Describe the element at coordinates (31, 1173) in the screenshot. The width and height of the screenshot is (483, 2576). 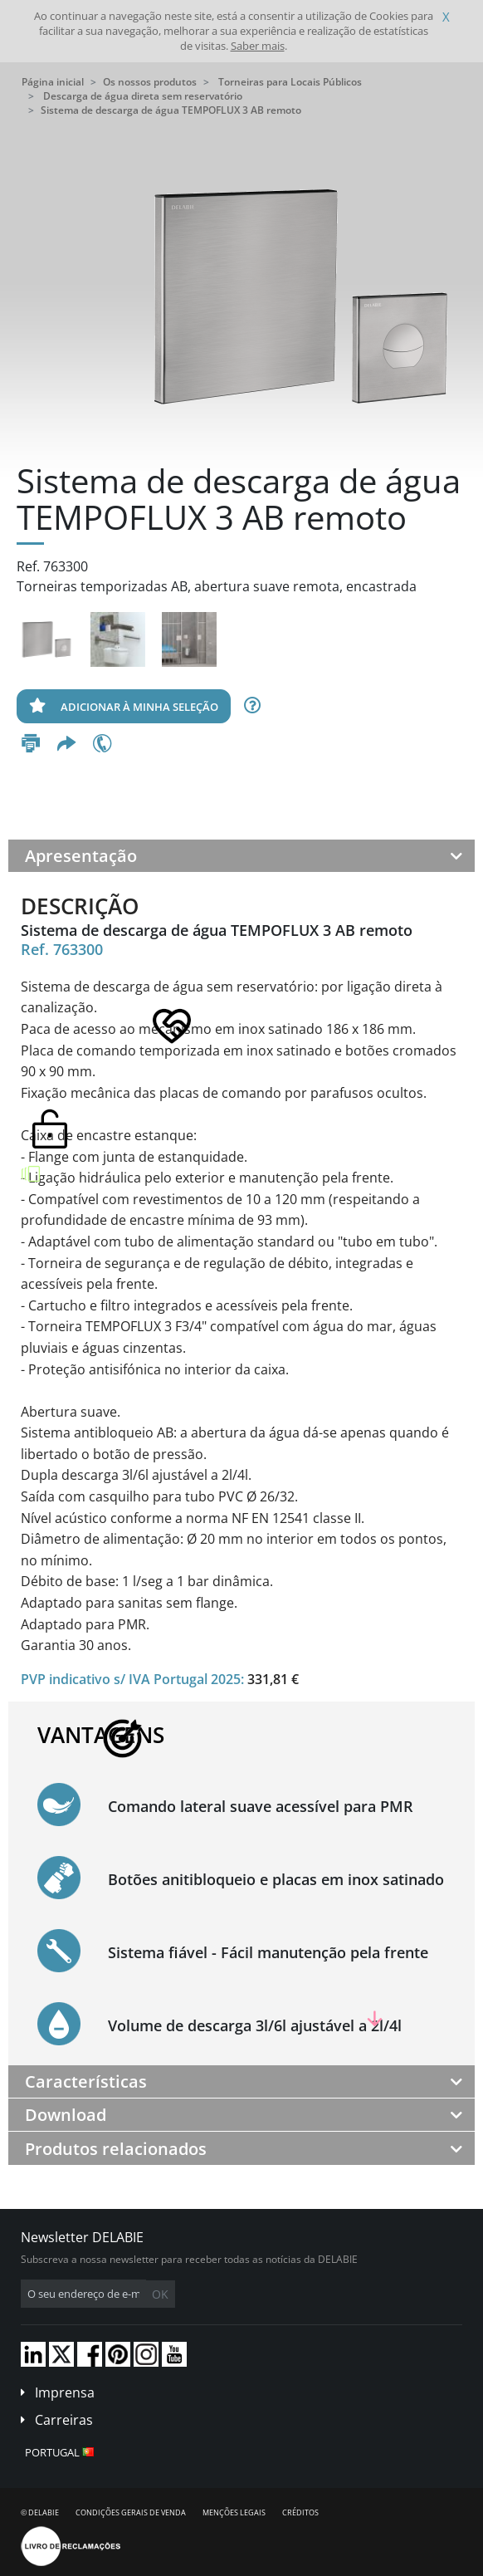
I see `view version history` at that location.